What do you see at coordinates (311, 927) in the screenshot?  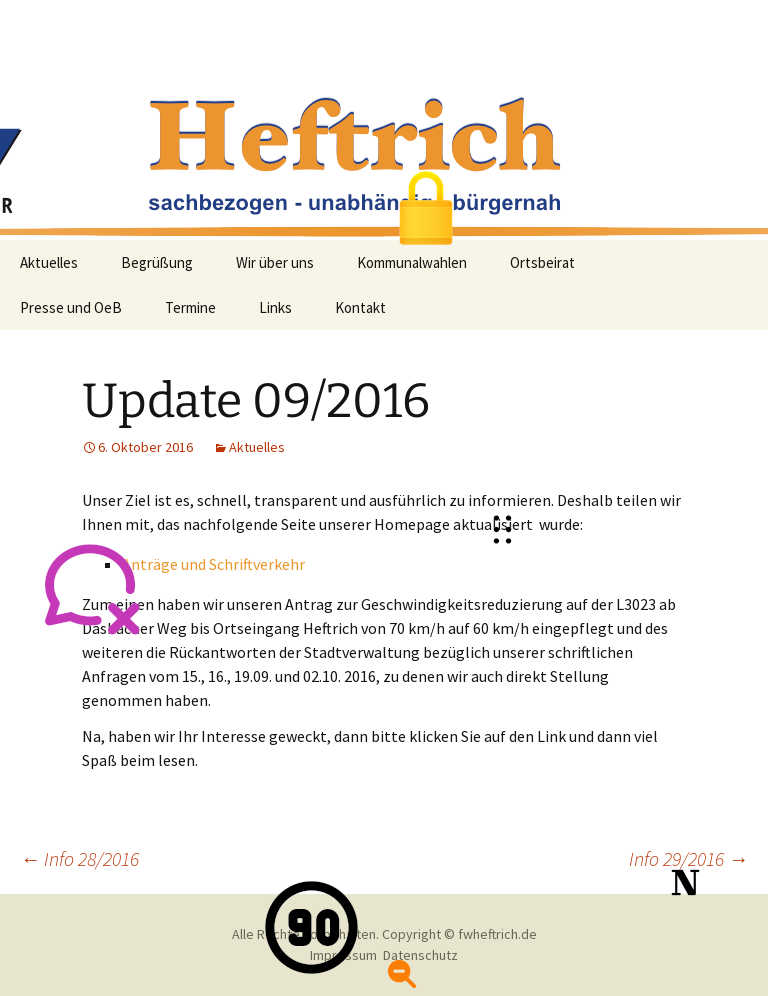 I see `set timer or duration for 90 seconds` at bounding box center [311, 927].